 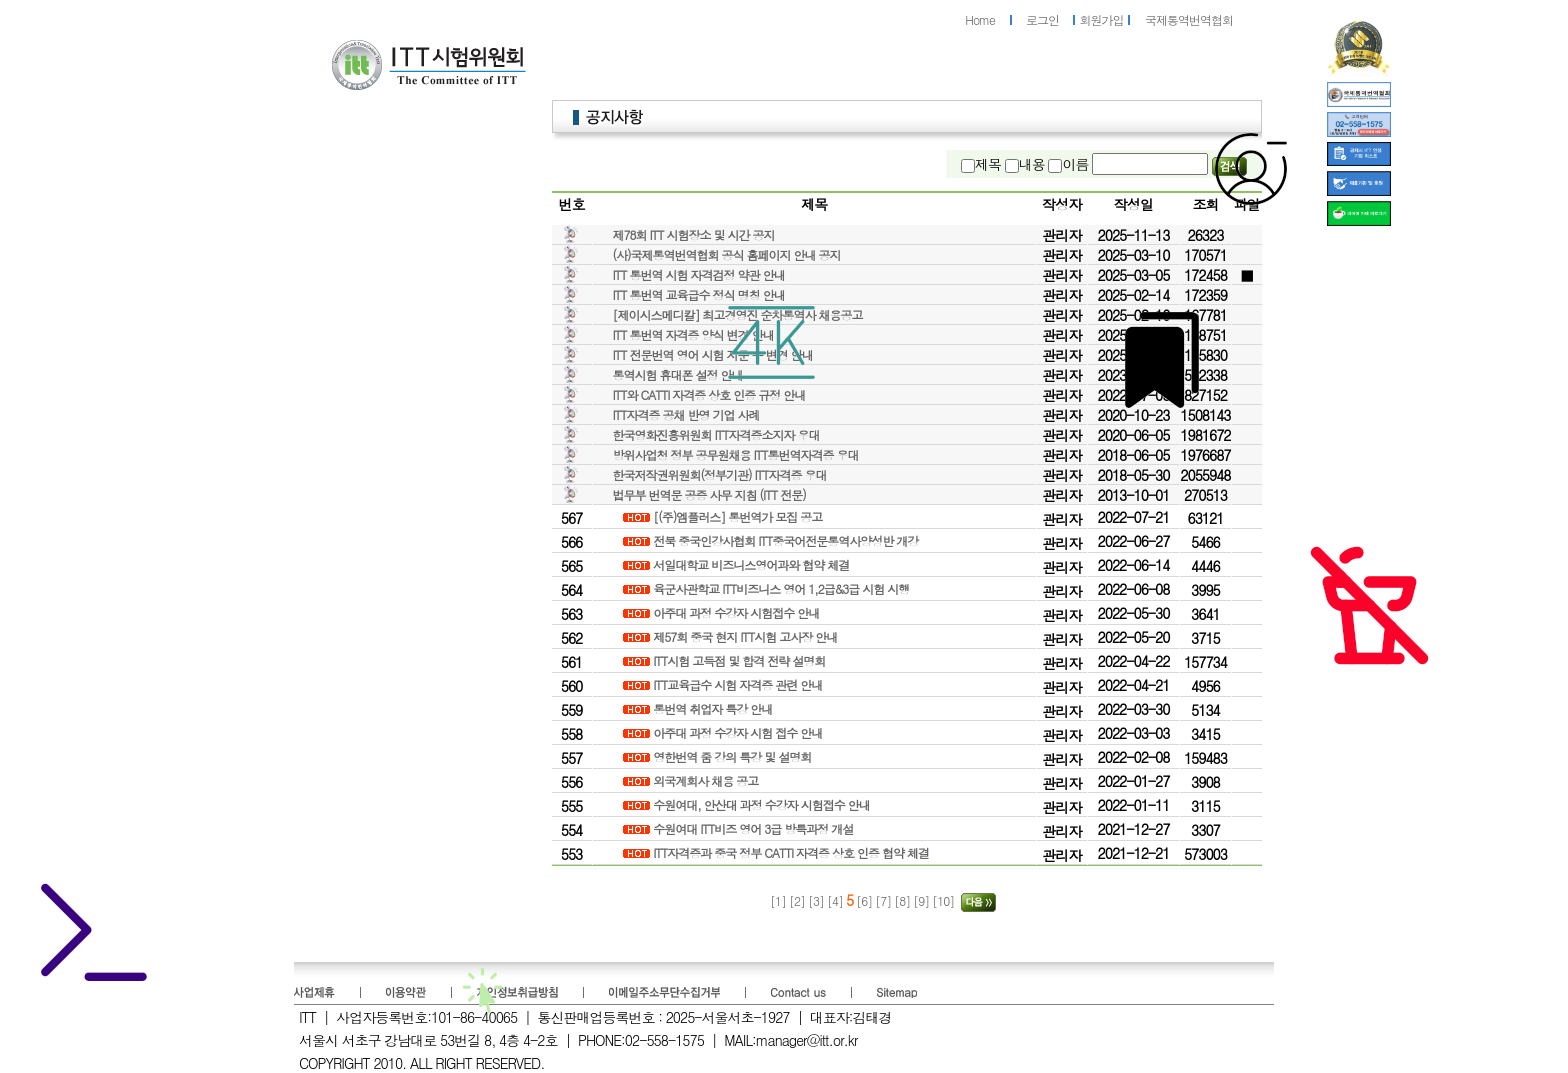 What do you see at coordinates (482, 990) in the screenshot?
I see `click or tap interaction indicator` at bounding box center [482, 990].